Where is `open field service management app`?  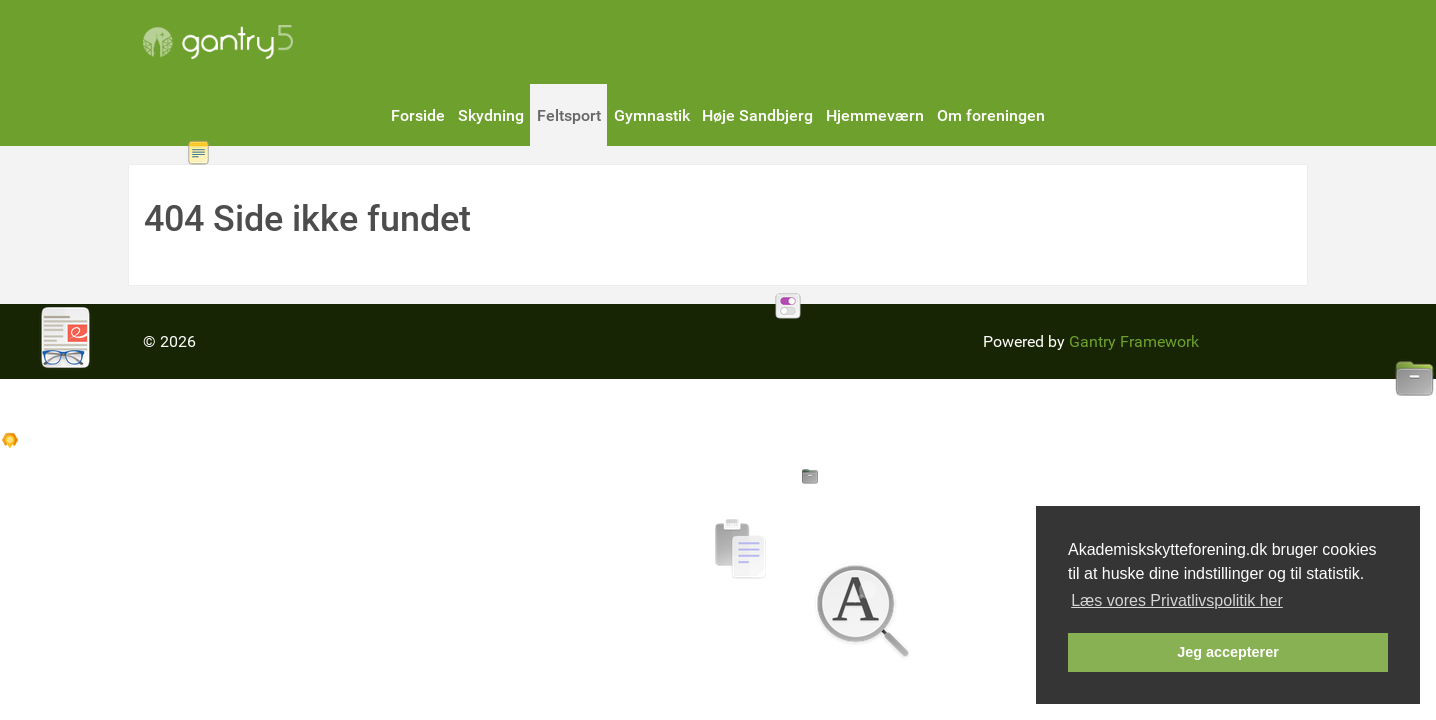
open field service management app is located at coordinates (10, 440).